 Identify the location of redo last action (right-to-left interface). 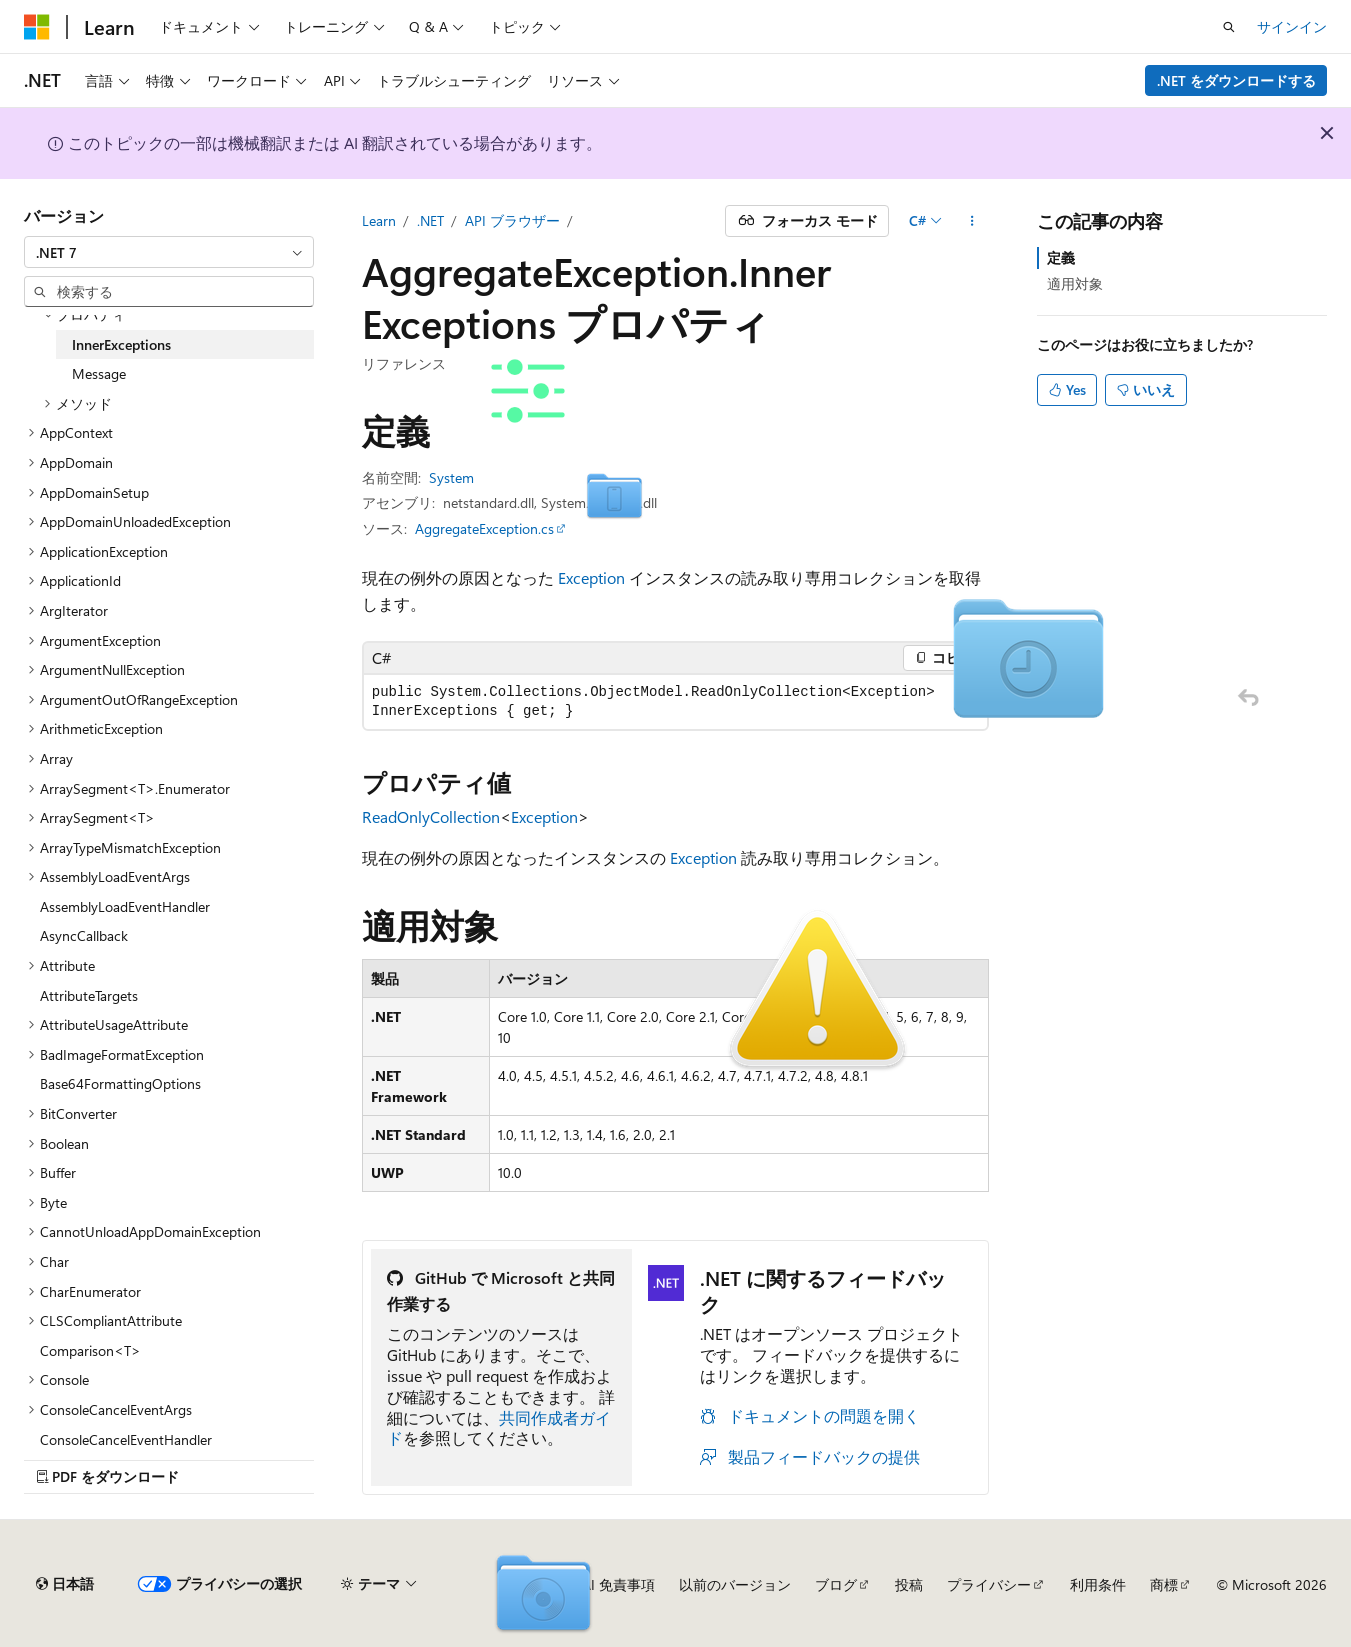
(1248, 697).